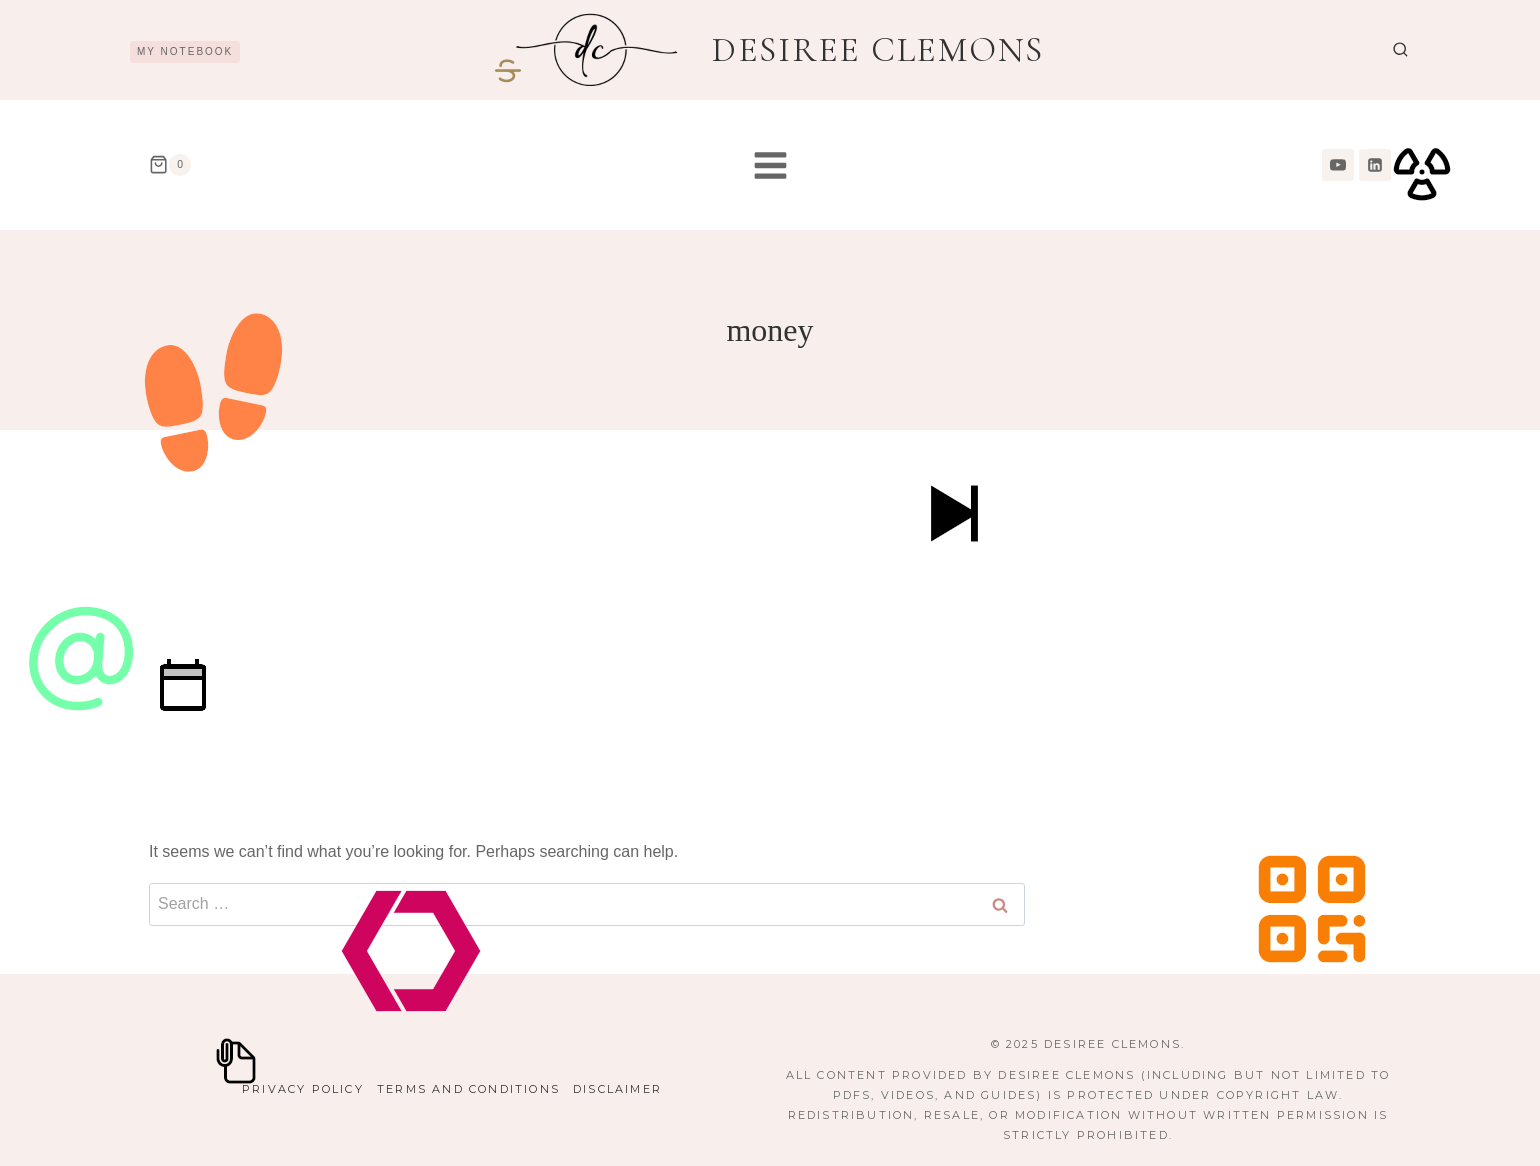  Describe the element at coordinates (954, 513) in the screenshot. I see `skip to the next track` at that location.